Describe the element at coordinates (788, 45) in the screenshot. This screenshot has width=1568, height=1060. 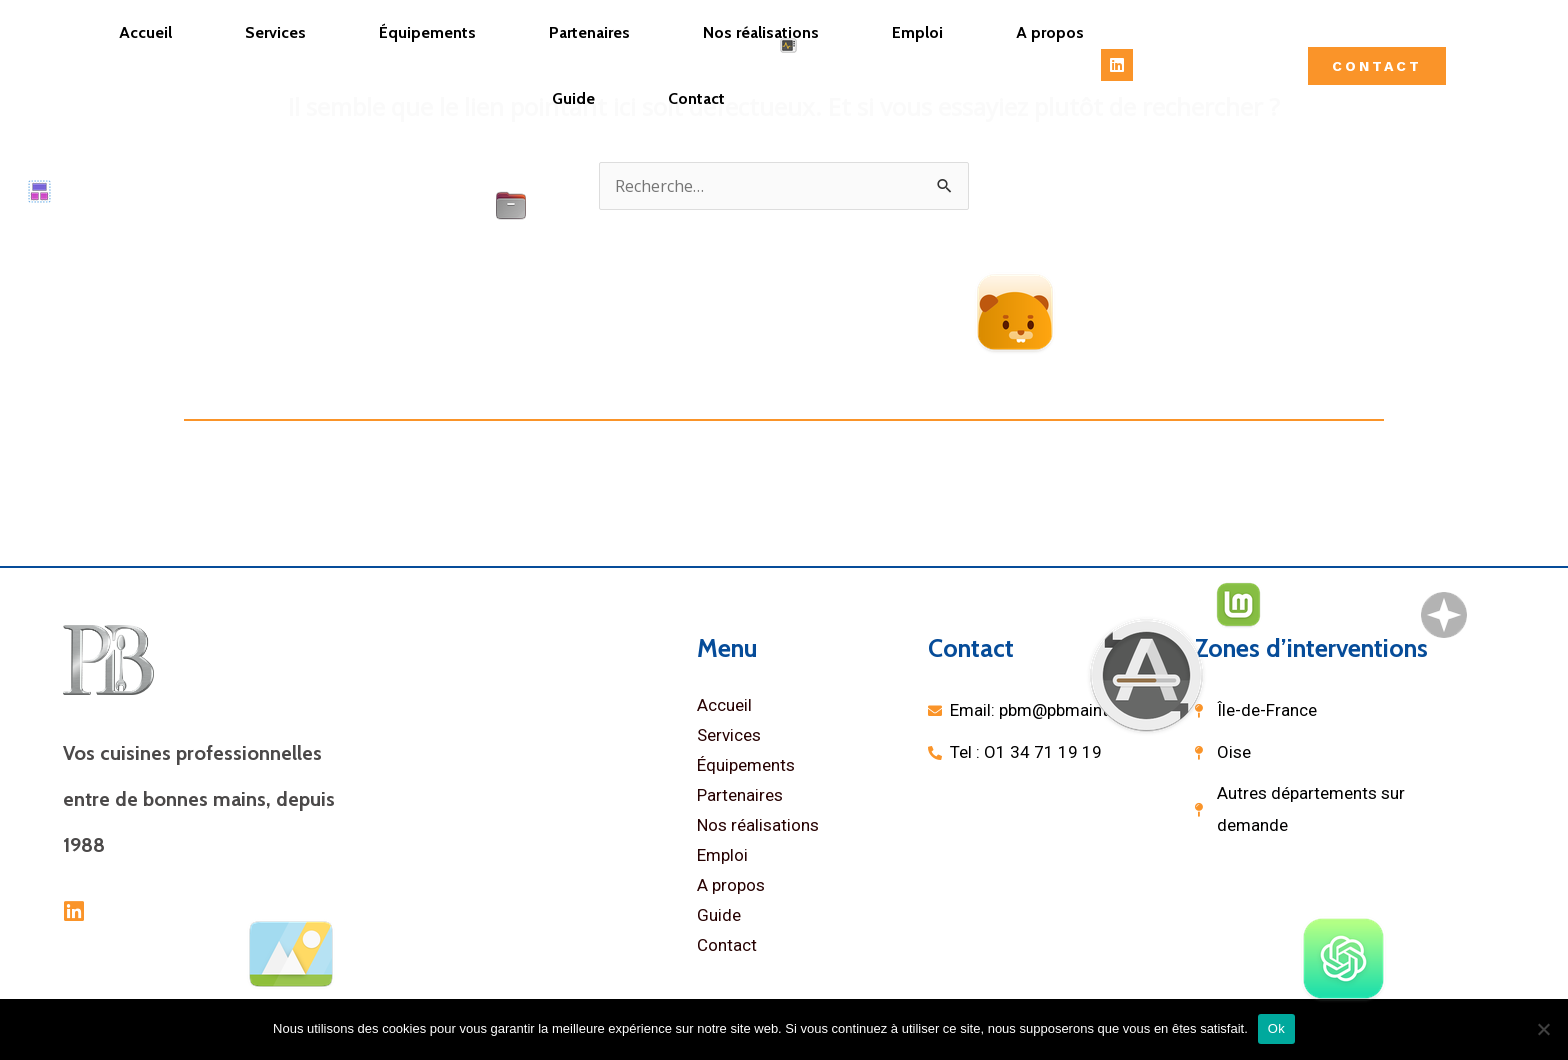
I see `open system monitor to view CPU and memory usage` at that location.